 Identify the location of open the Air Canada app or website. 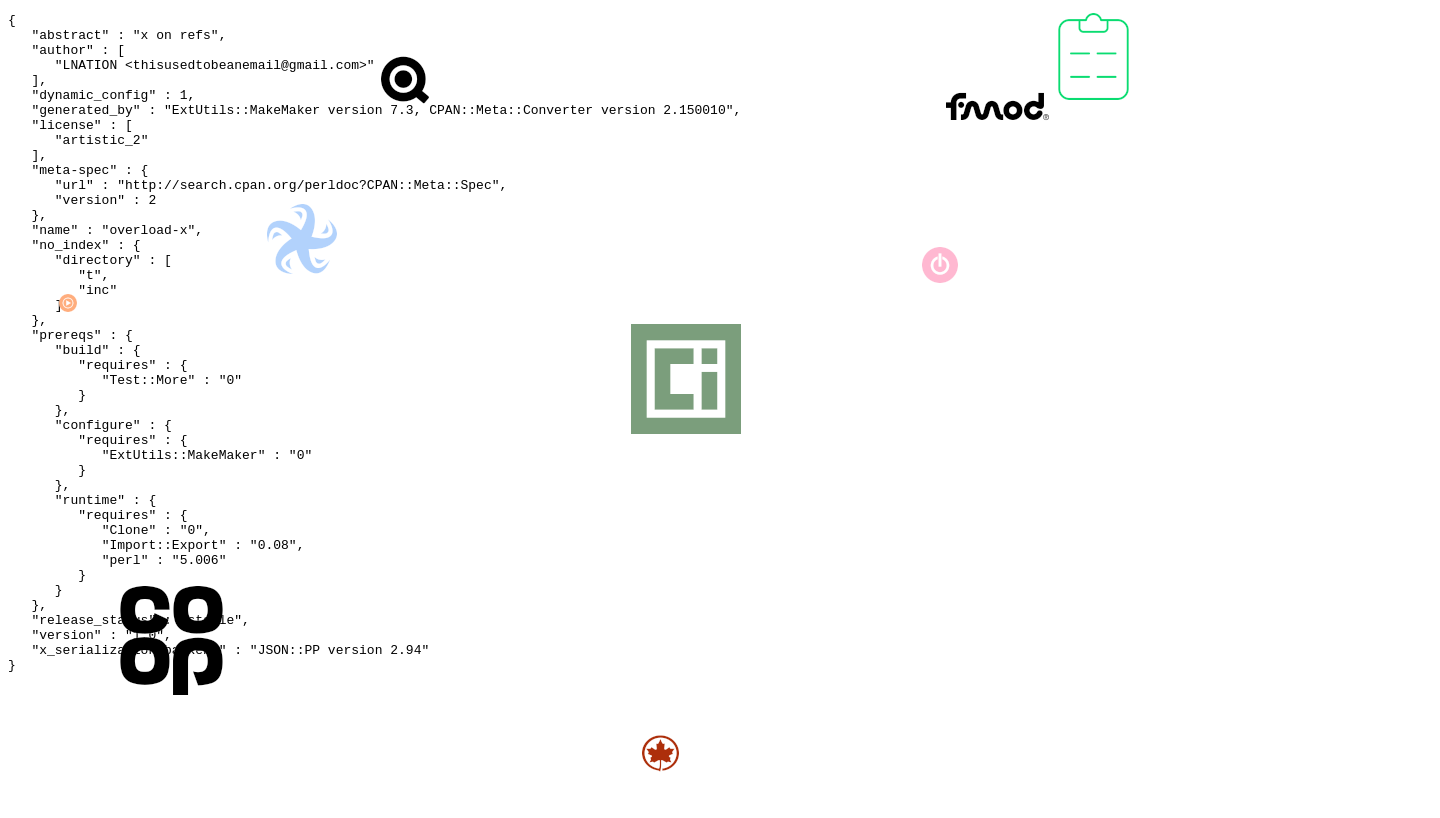
(660, 753).